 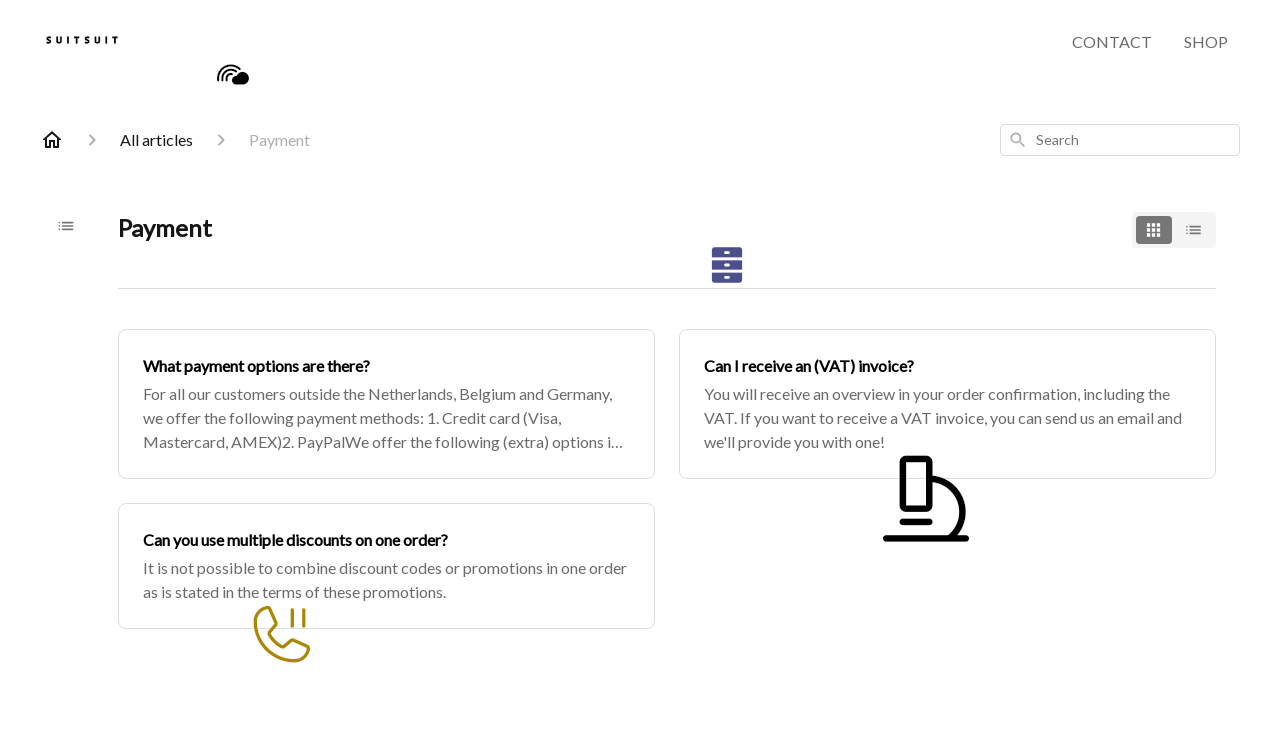 What do you see at coordinates (926, 502) in the screenshot?
I see `access research or lab tools` at bounding box center [926, 502].